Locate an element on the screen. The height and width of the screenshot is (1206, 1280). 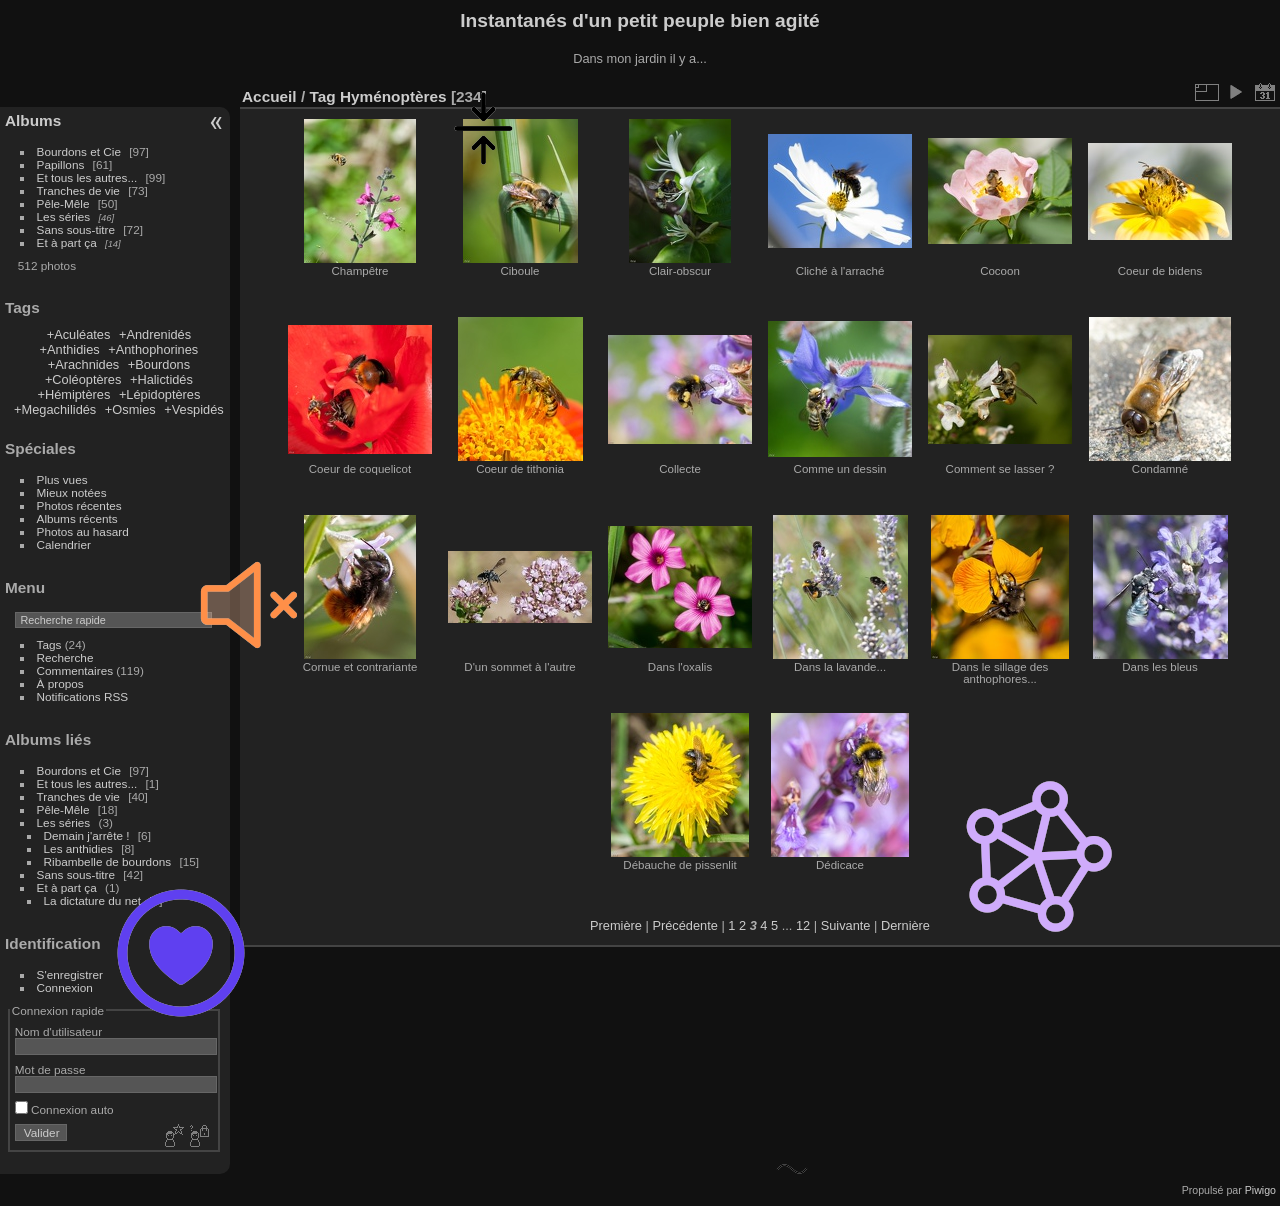
mute audio or sound is located at coordinates (244, 605).